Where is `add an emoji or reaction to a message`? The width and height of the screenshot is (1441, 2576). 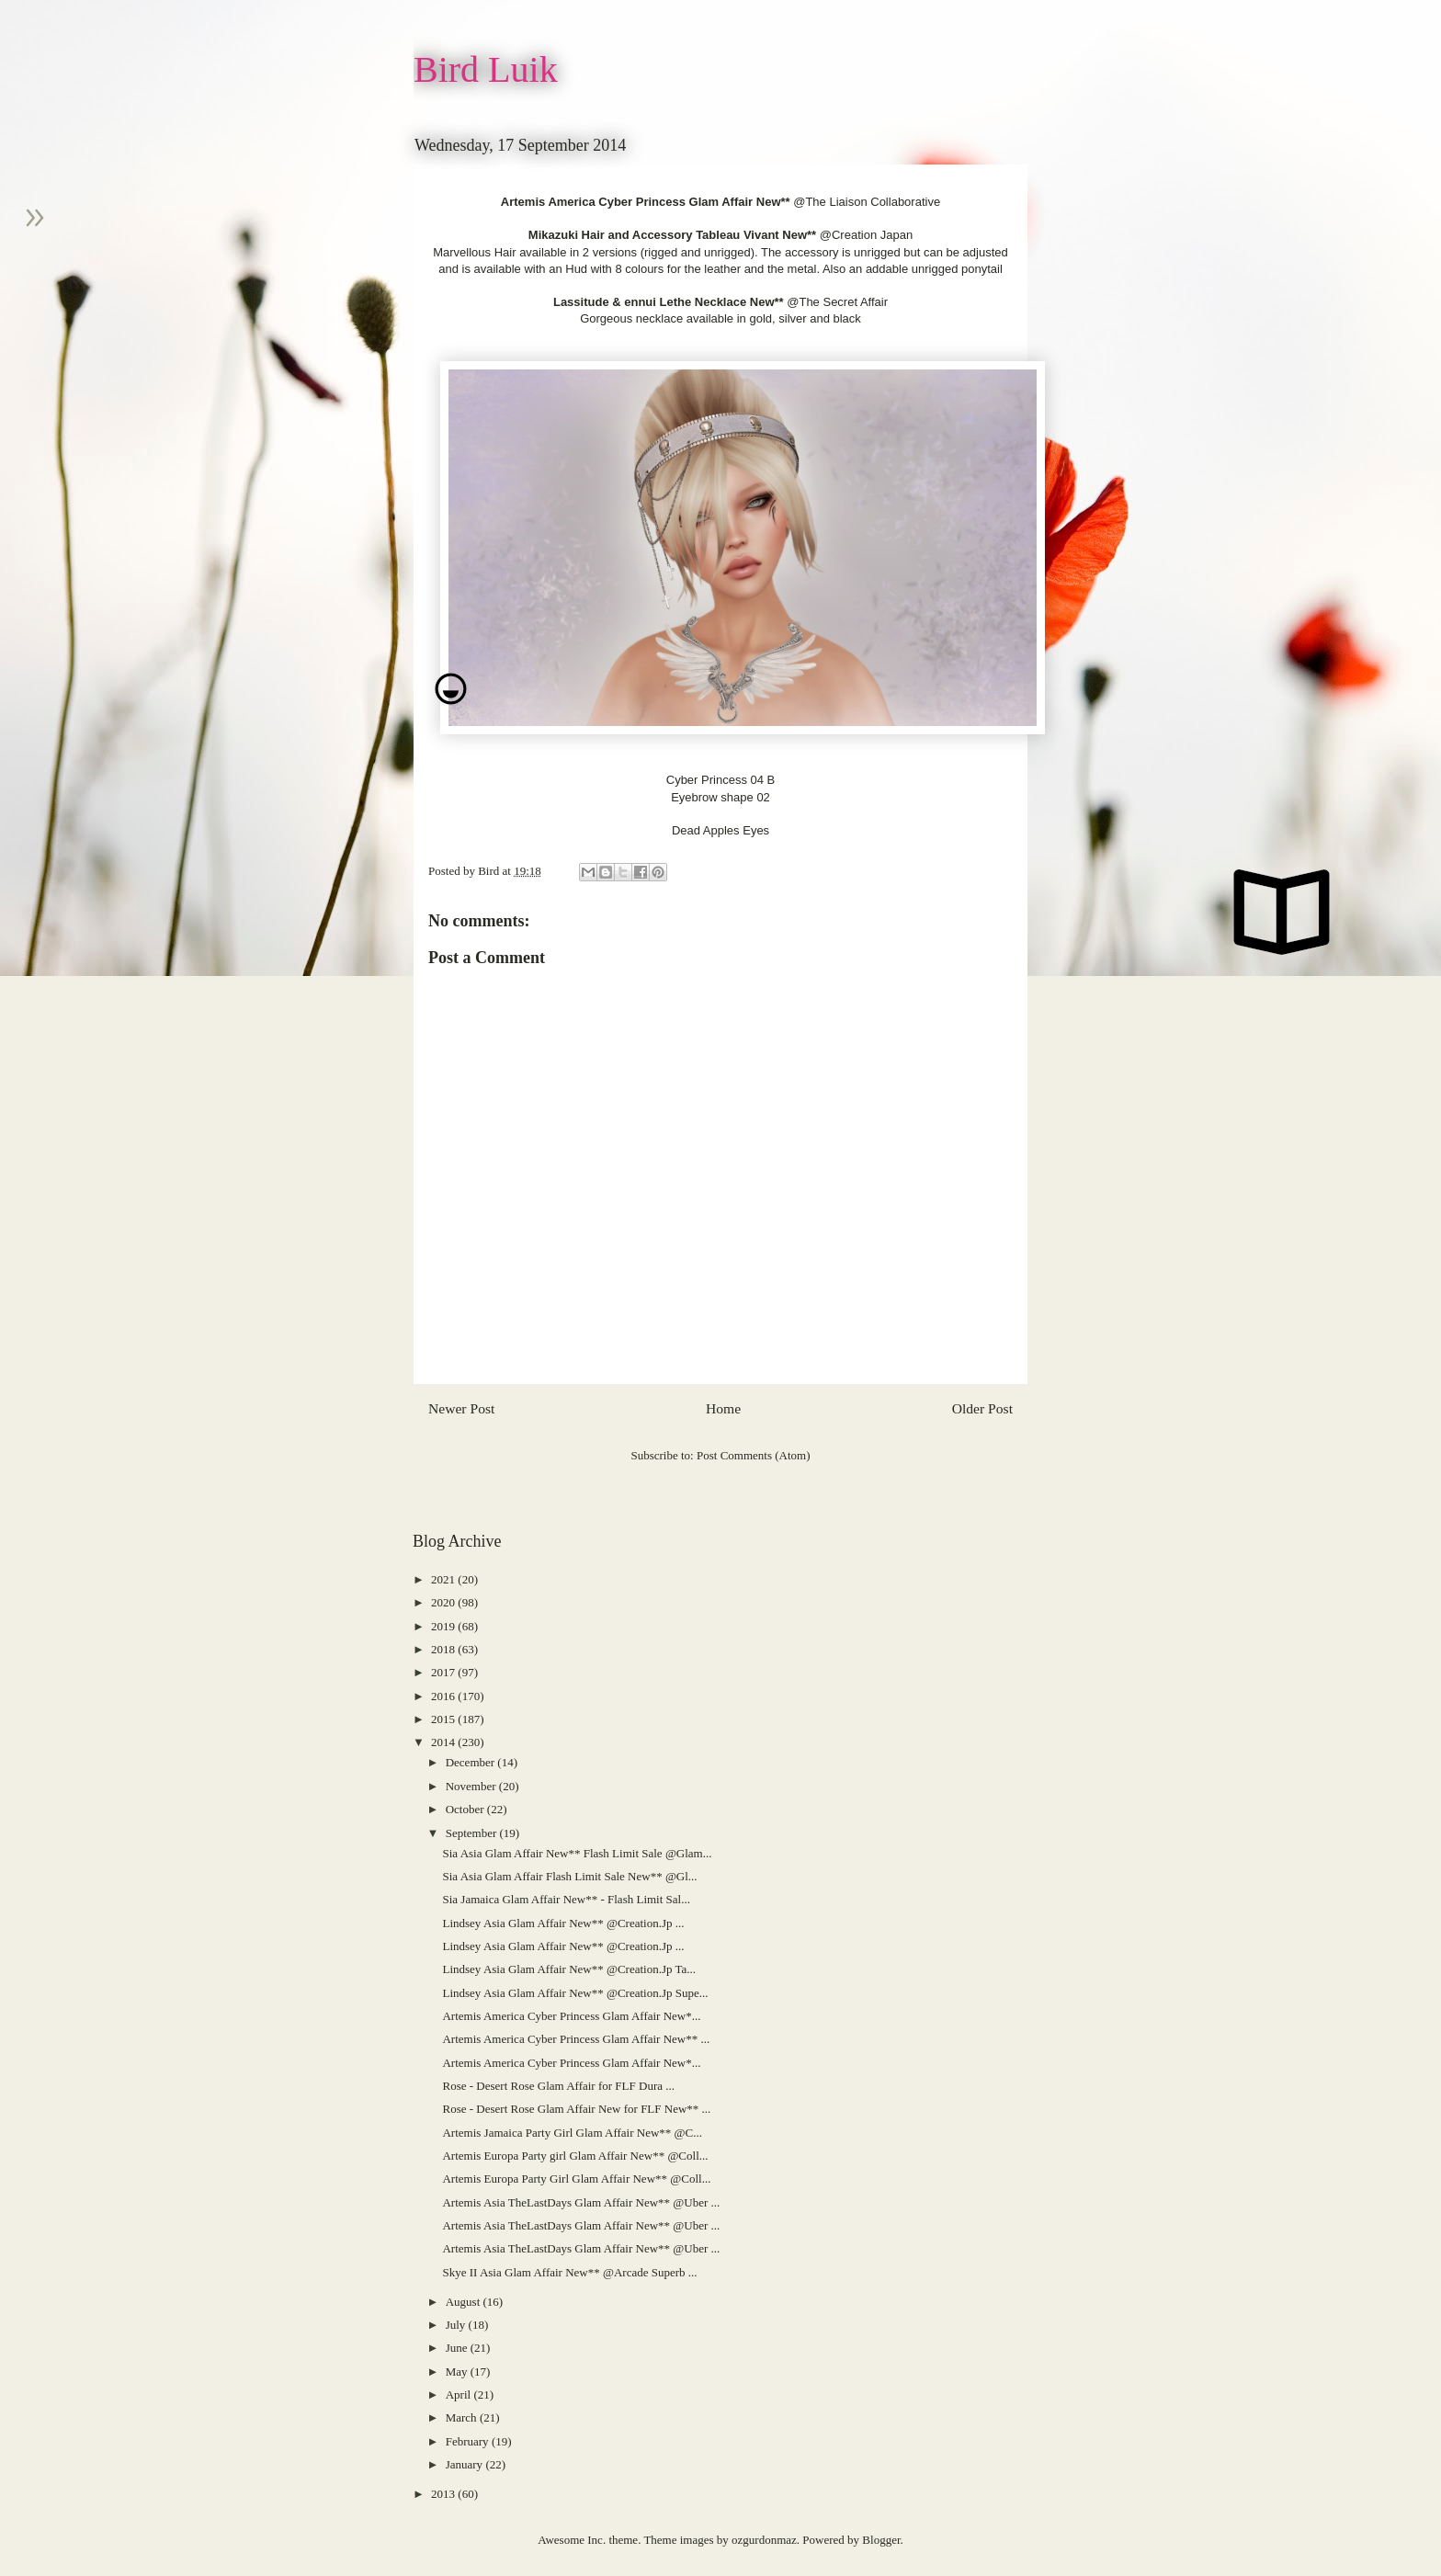
add an emoji or reaction to a message is located at coordinates (450, 688).